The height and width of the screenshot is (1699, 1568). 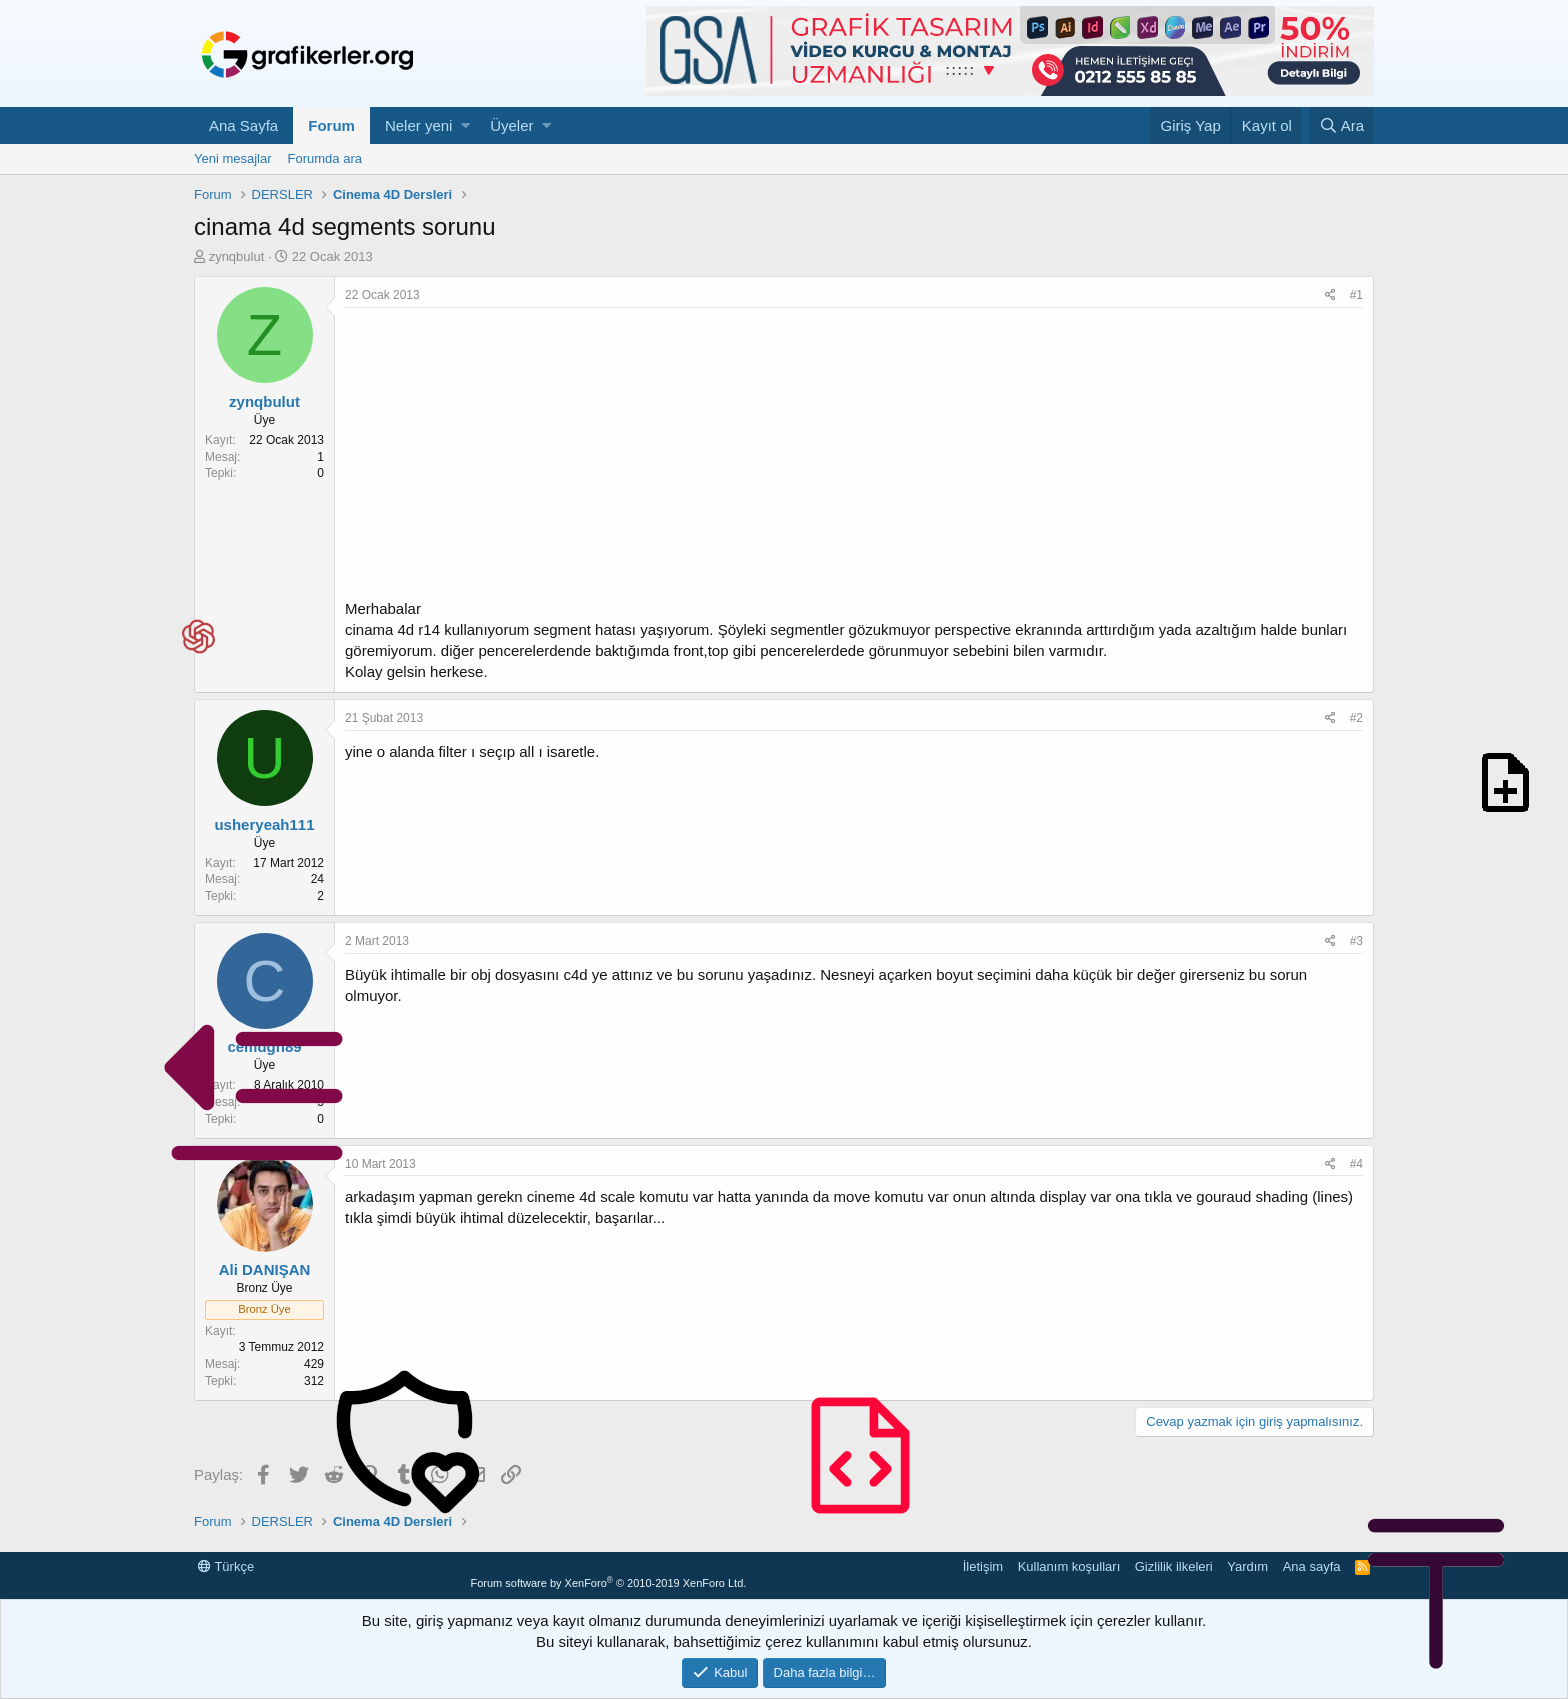 I want to click on decrease text indentation, so click(x=257, y=1096).